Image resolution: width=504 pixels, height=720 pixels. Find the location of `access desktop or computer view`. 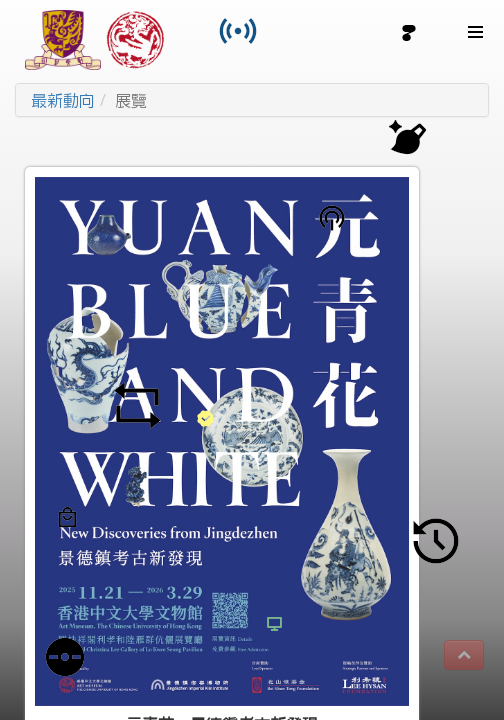

access desktop or computer view is located at coordinates (274, 623).